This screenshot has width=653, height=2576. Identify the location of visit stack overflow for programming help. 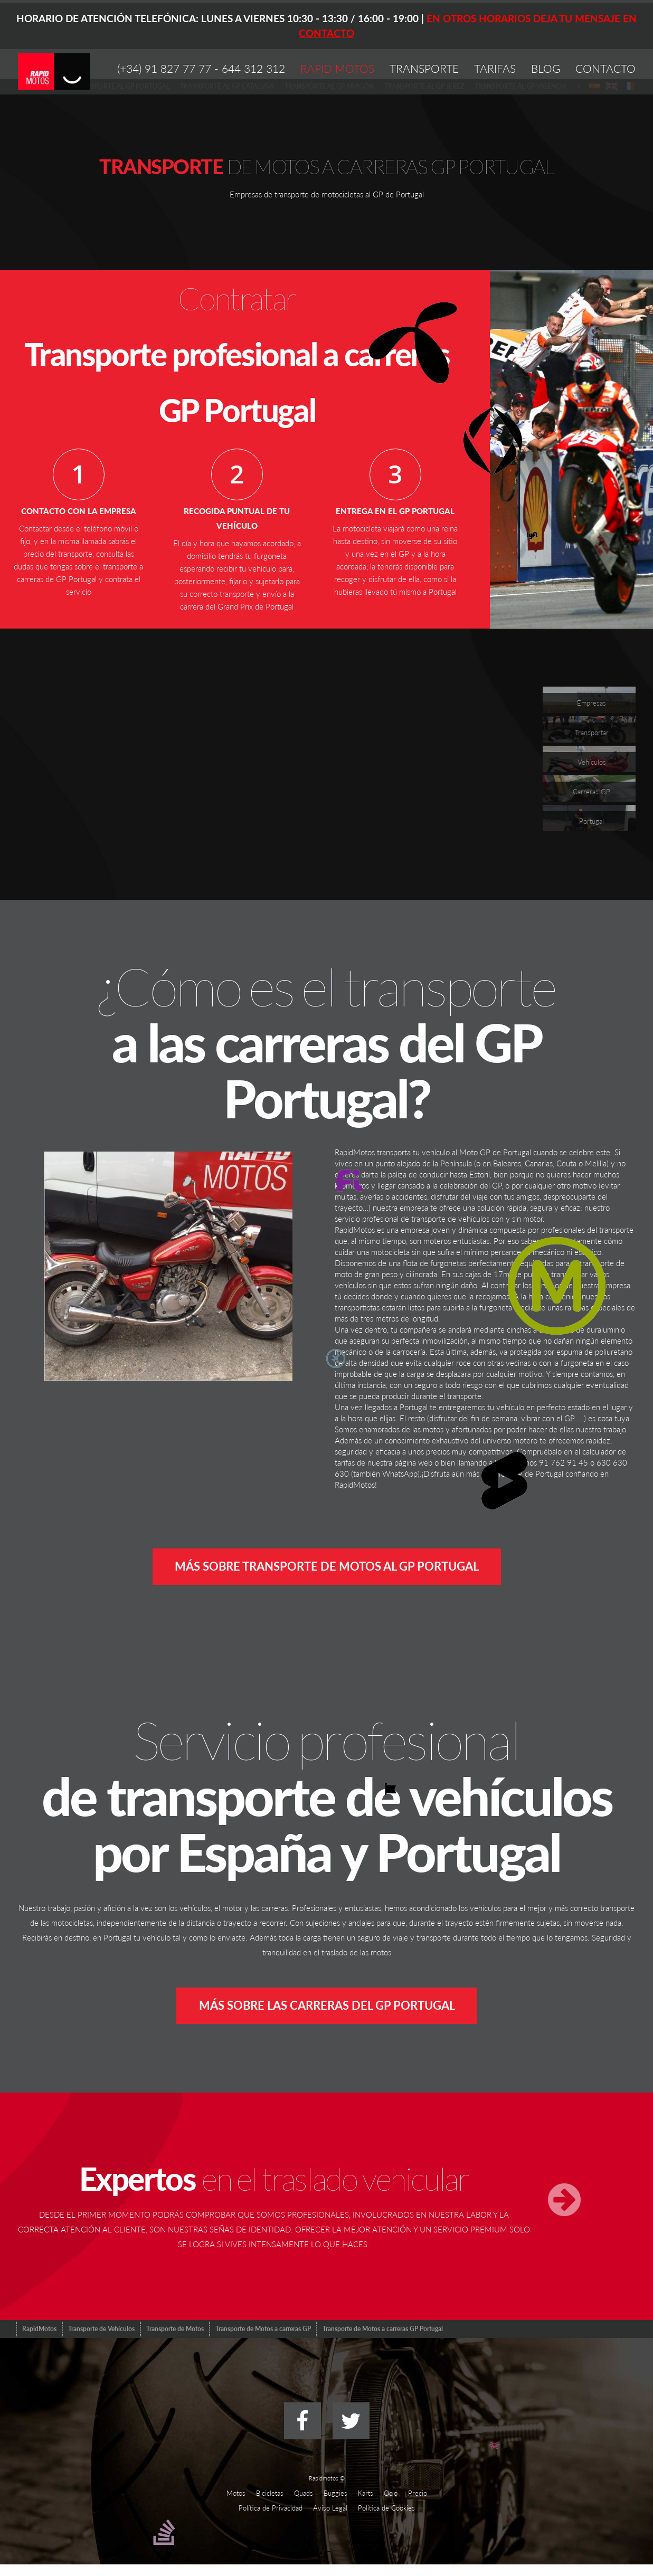
(164, 2532).